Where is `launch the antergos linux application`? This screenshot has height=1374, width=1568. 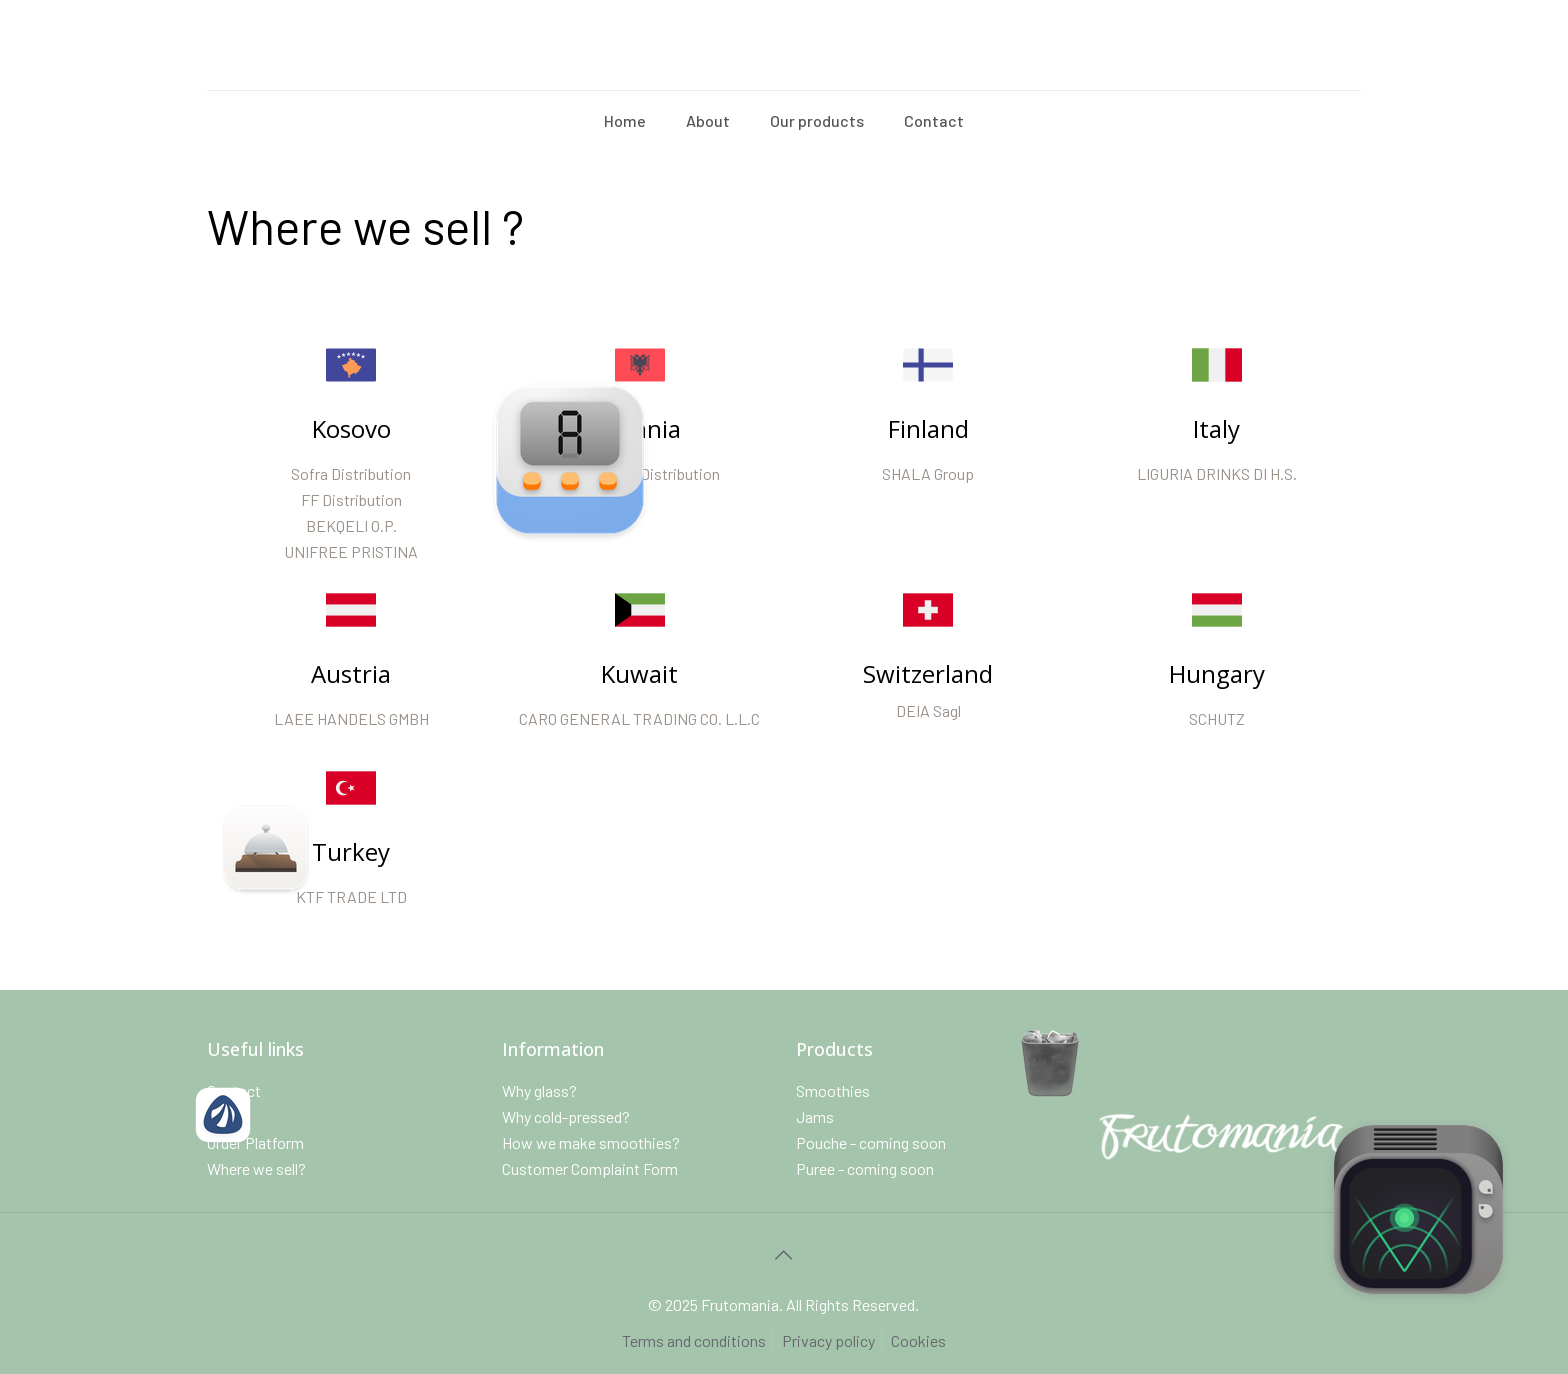 launch the antergos linux application is located at coordinates (223, 1115).